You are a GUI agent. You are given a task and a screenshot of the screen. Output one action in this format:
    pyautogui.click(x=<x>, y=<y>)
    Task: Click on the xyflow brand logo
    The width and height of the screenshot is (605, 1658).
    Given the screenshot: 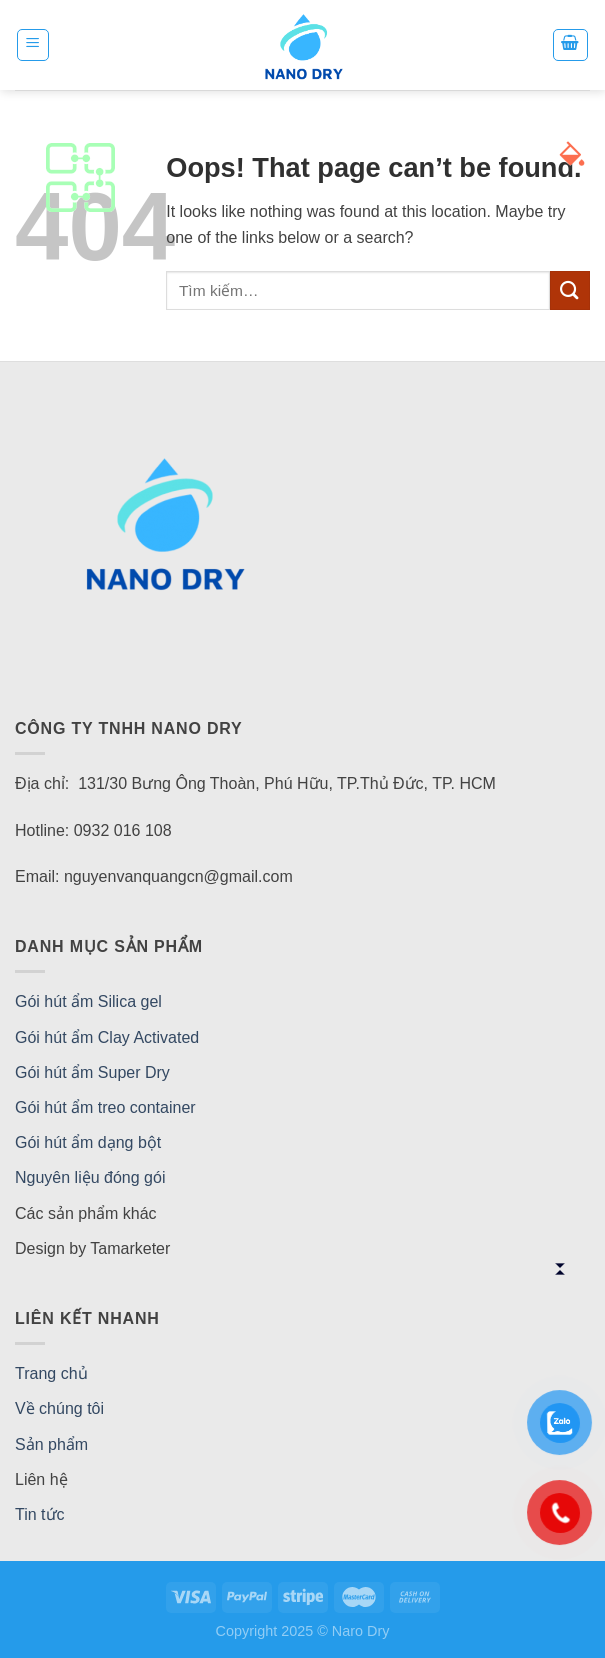 What is the action you would take?
    pyautogui.click(x=80, y=177)
    